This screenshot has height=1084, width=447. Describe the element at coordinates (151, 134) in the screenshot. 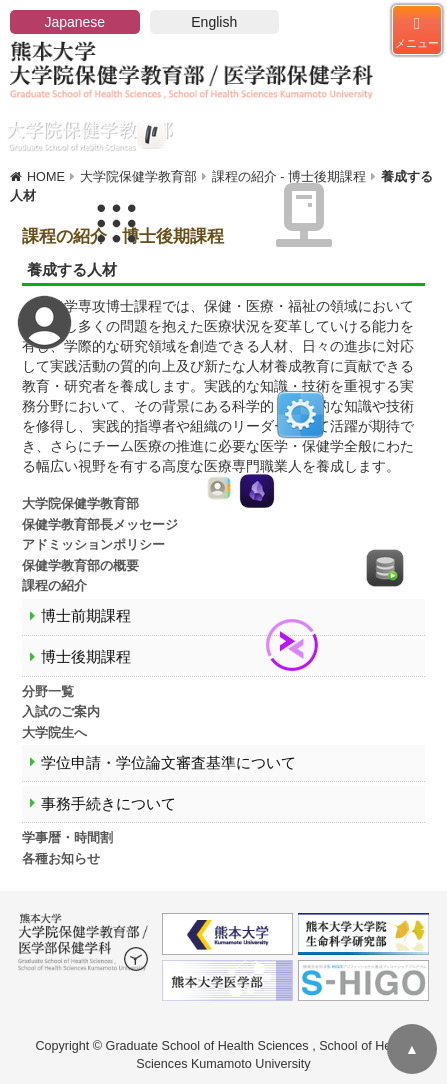

I see `open stacks task manager app` at that location.